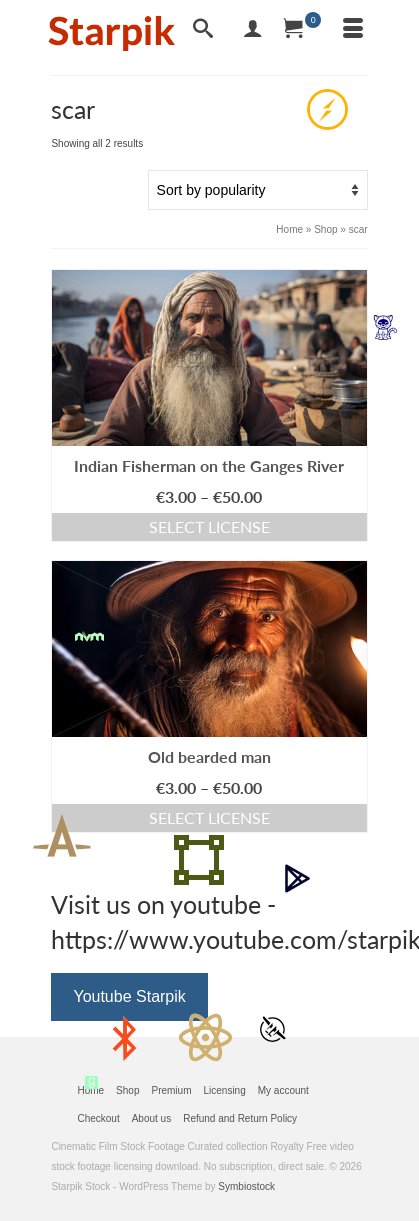  Describe the element at coordinates (327, 109) in the screenshot. I see `socket.io branding or integration` at that location.